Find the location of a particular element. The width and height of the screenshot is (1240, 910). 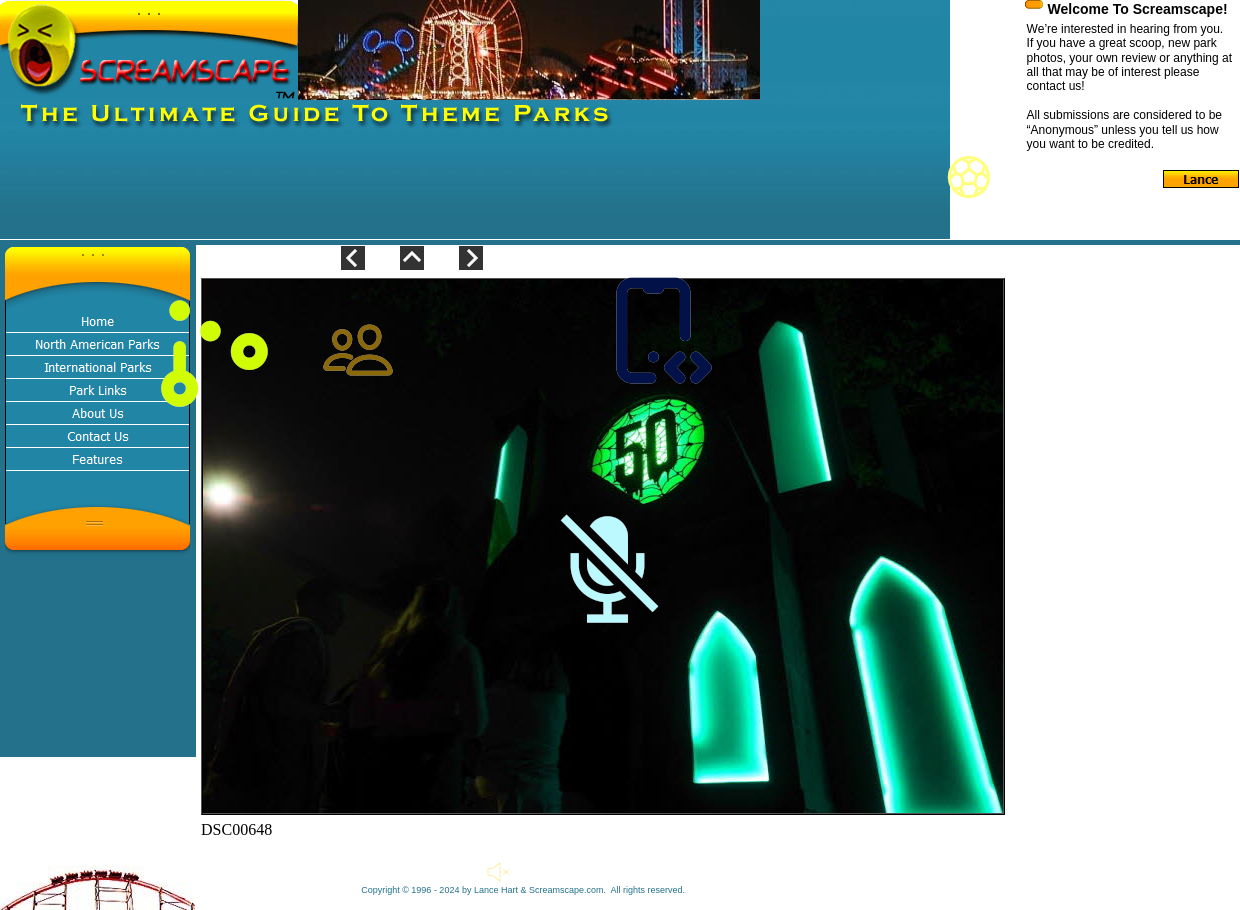

view contacts or friends list is located at coordinates (358, 350).